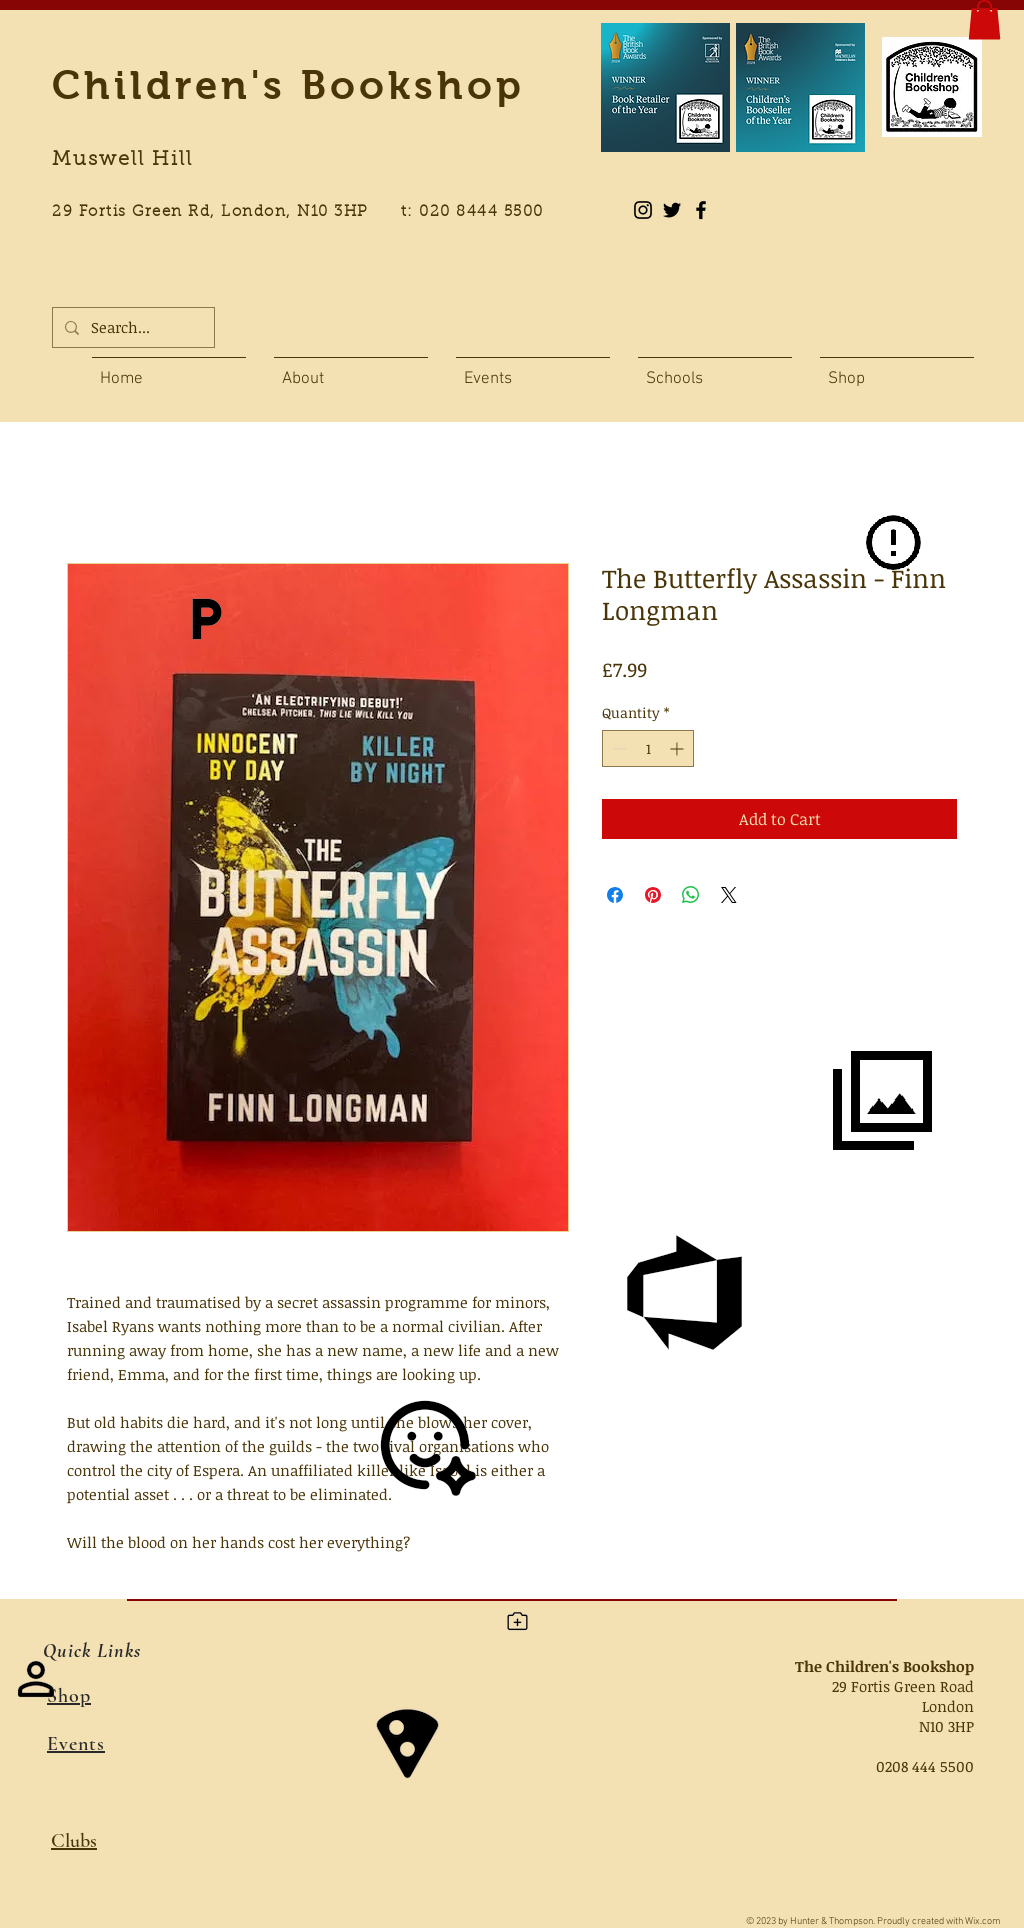  What do you see at coordinates (425, 1445) in the screenshot?
I see `add a reaction or emoji` at bounding box center [425, 1445].